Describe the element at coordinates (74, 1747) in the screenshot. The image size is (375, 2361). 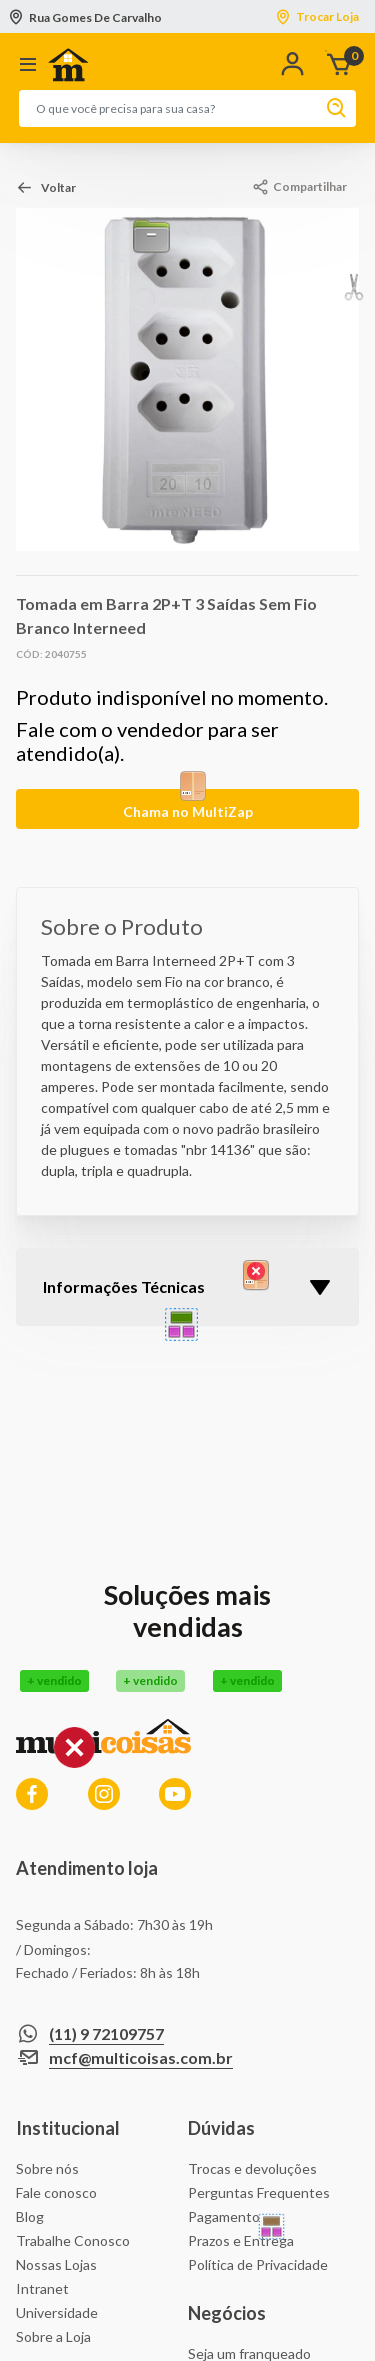
I see `cancel the current calculation` at that location.